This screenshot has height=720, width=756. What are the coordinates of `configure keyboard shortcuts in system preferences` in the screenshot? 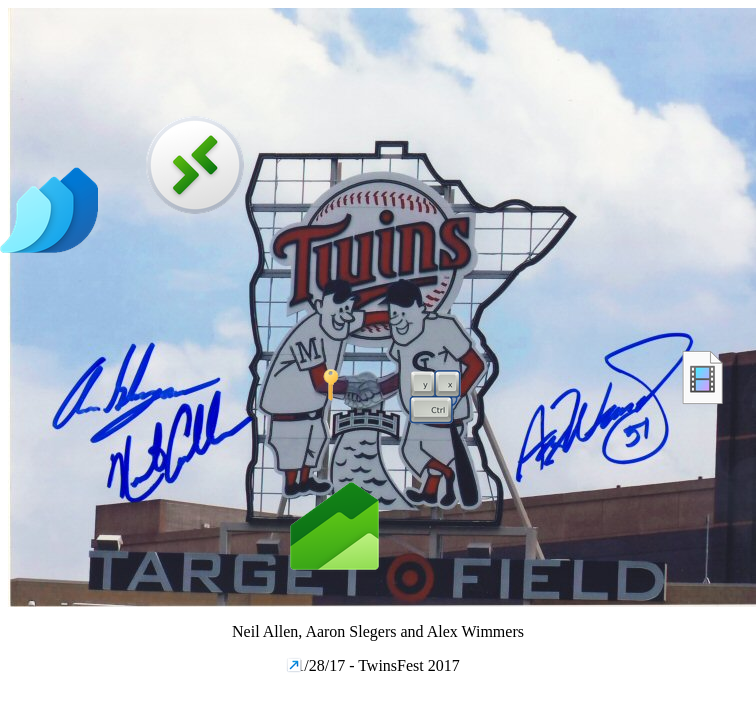 It's located at (435, 398).